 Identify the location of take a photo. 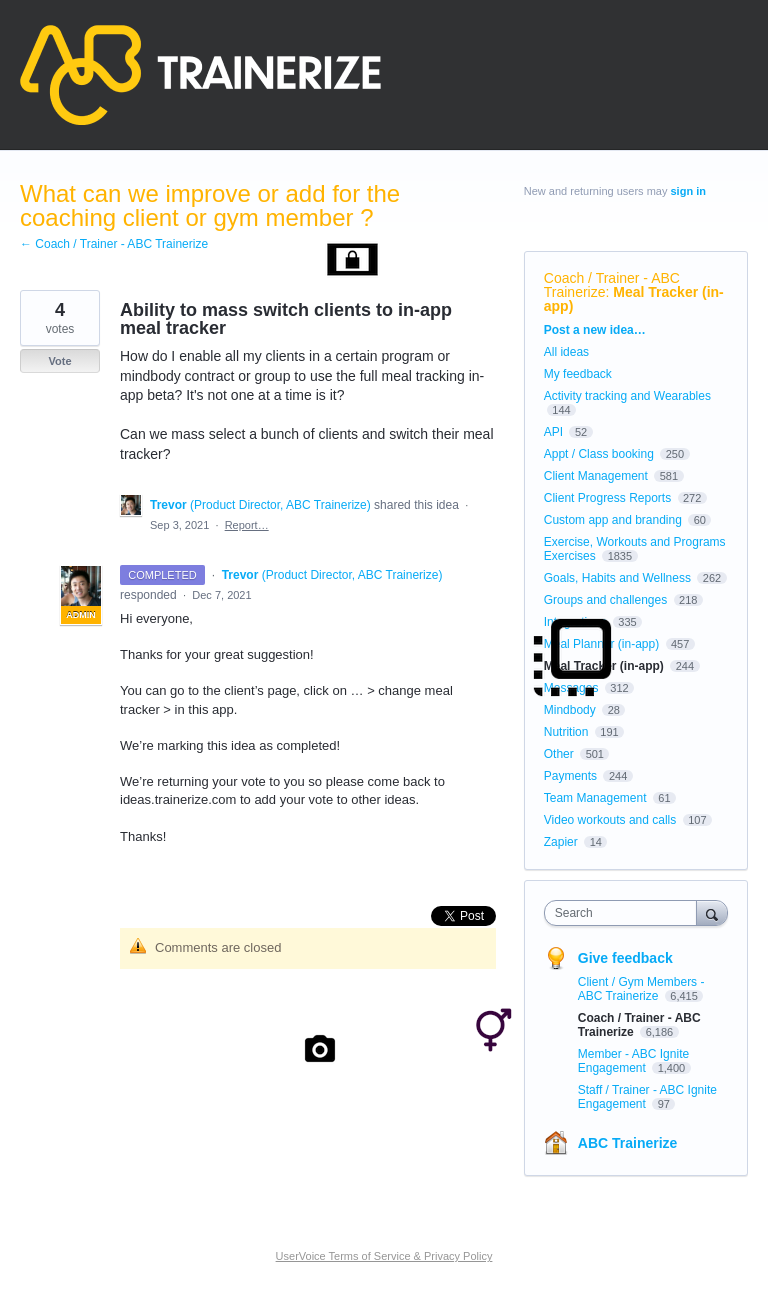
(320, 1050).